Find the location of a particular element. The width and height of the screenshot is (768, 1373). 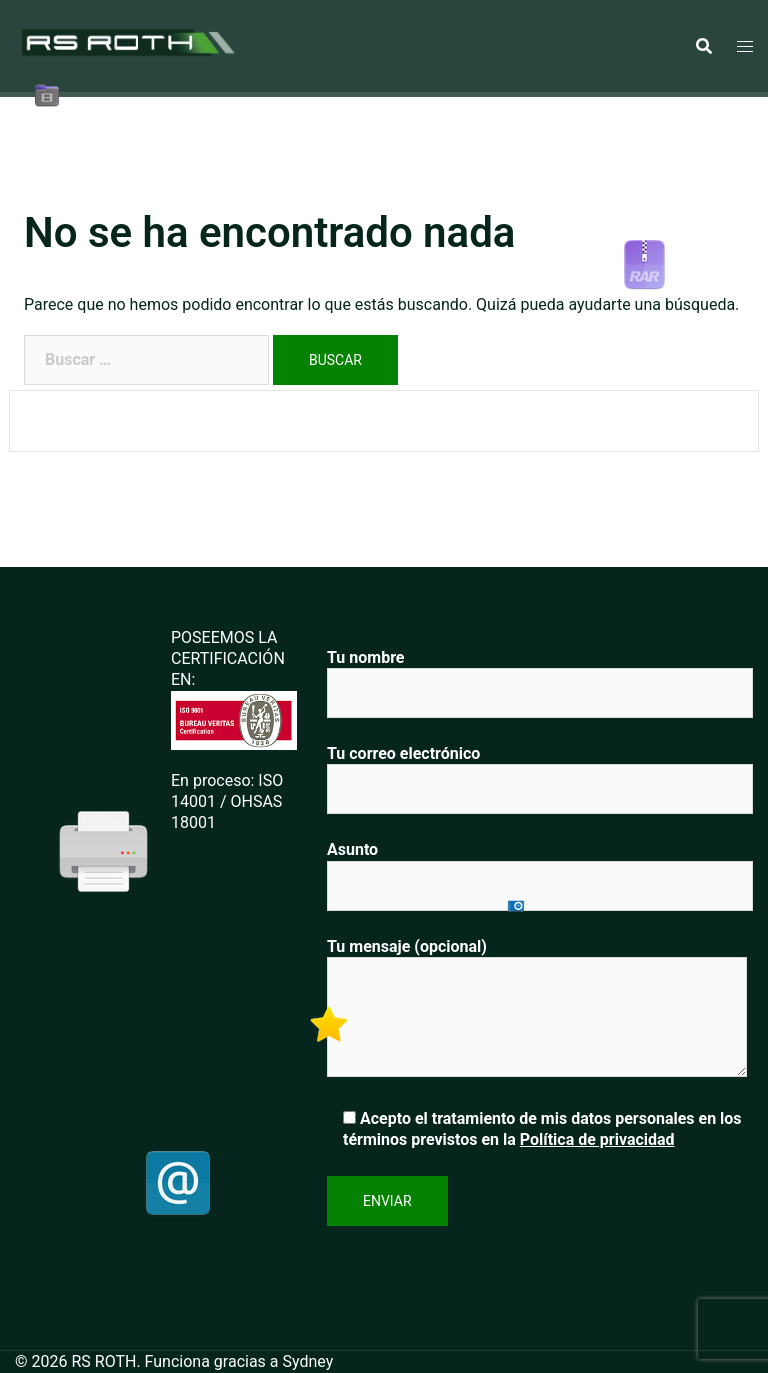

print the current file or document is located at coordinates (103, 851).